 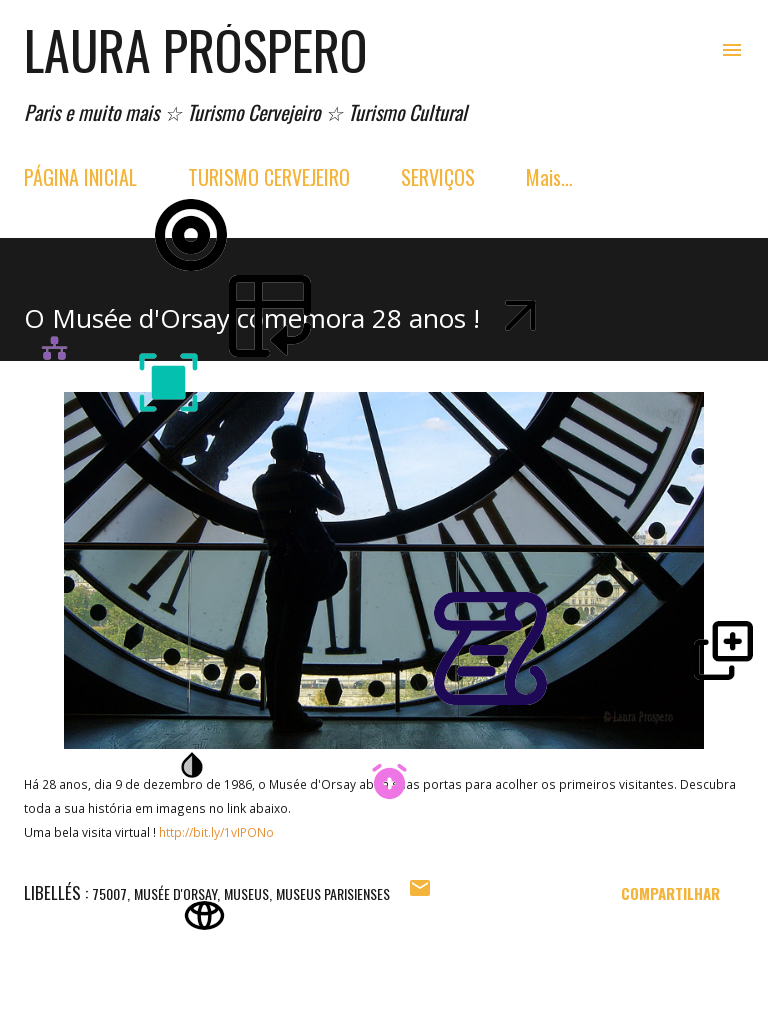 I want to click on scan a QR code or barcode, so click(x=168, y=382).